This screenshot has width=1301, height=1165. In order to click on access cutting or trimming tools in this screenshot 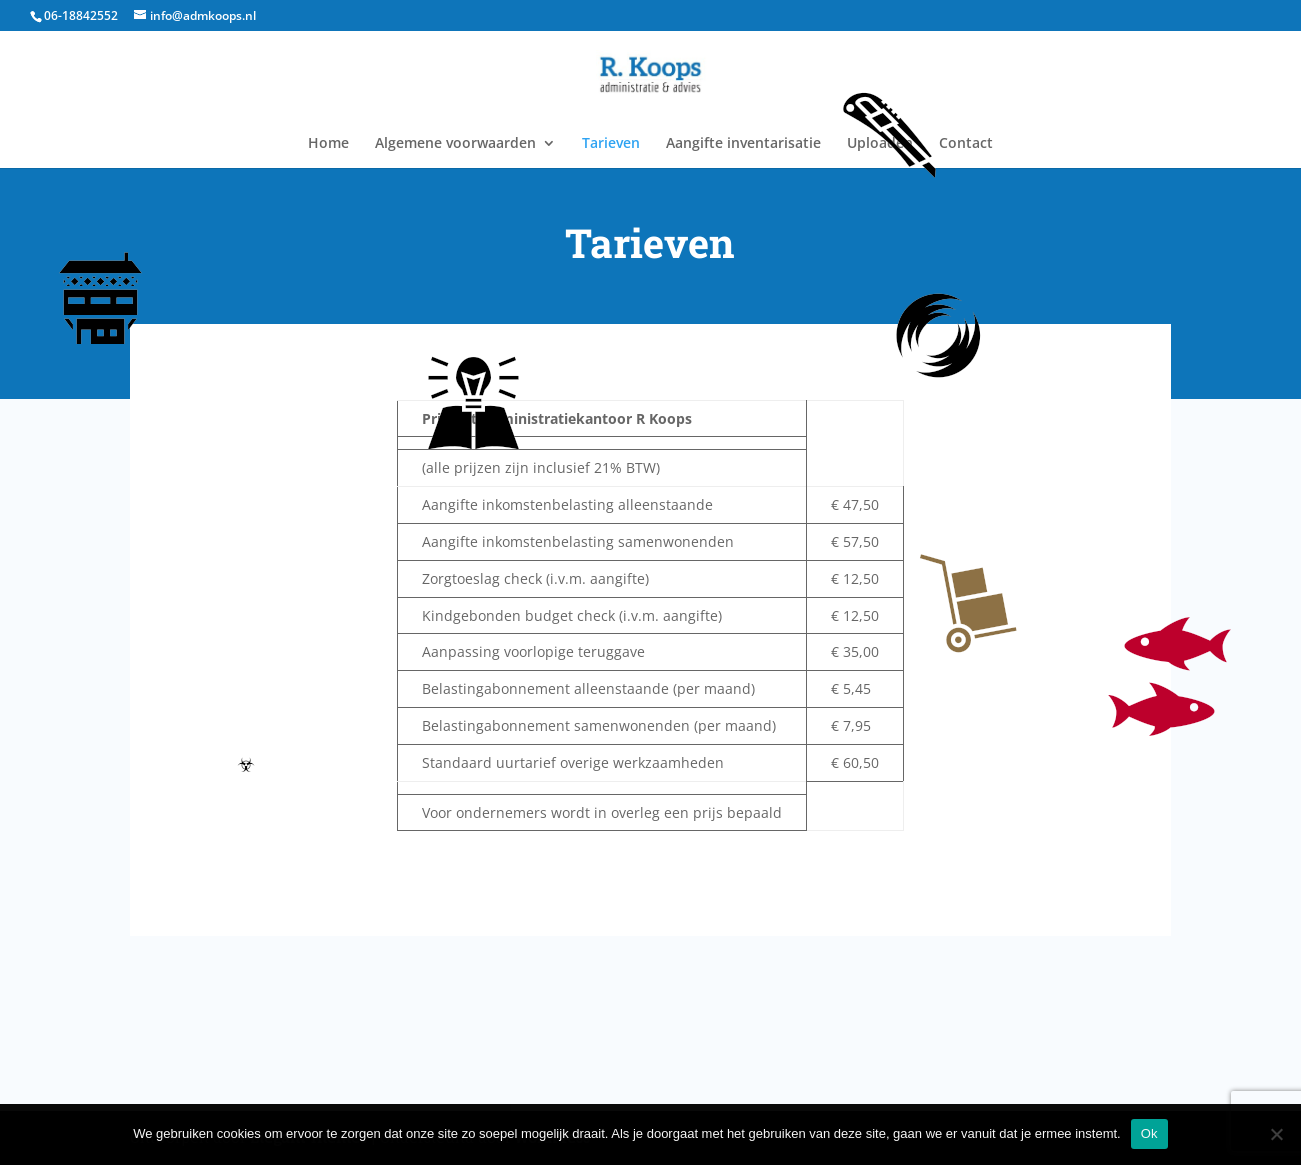, I will do `click(889, 135)`.